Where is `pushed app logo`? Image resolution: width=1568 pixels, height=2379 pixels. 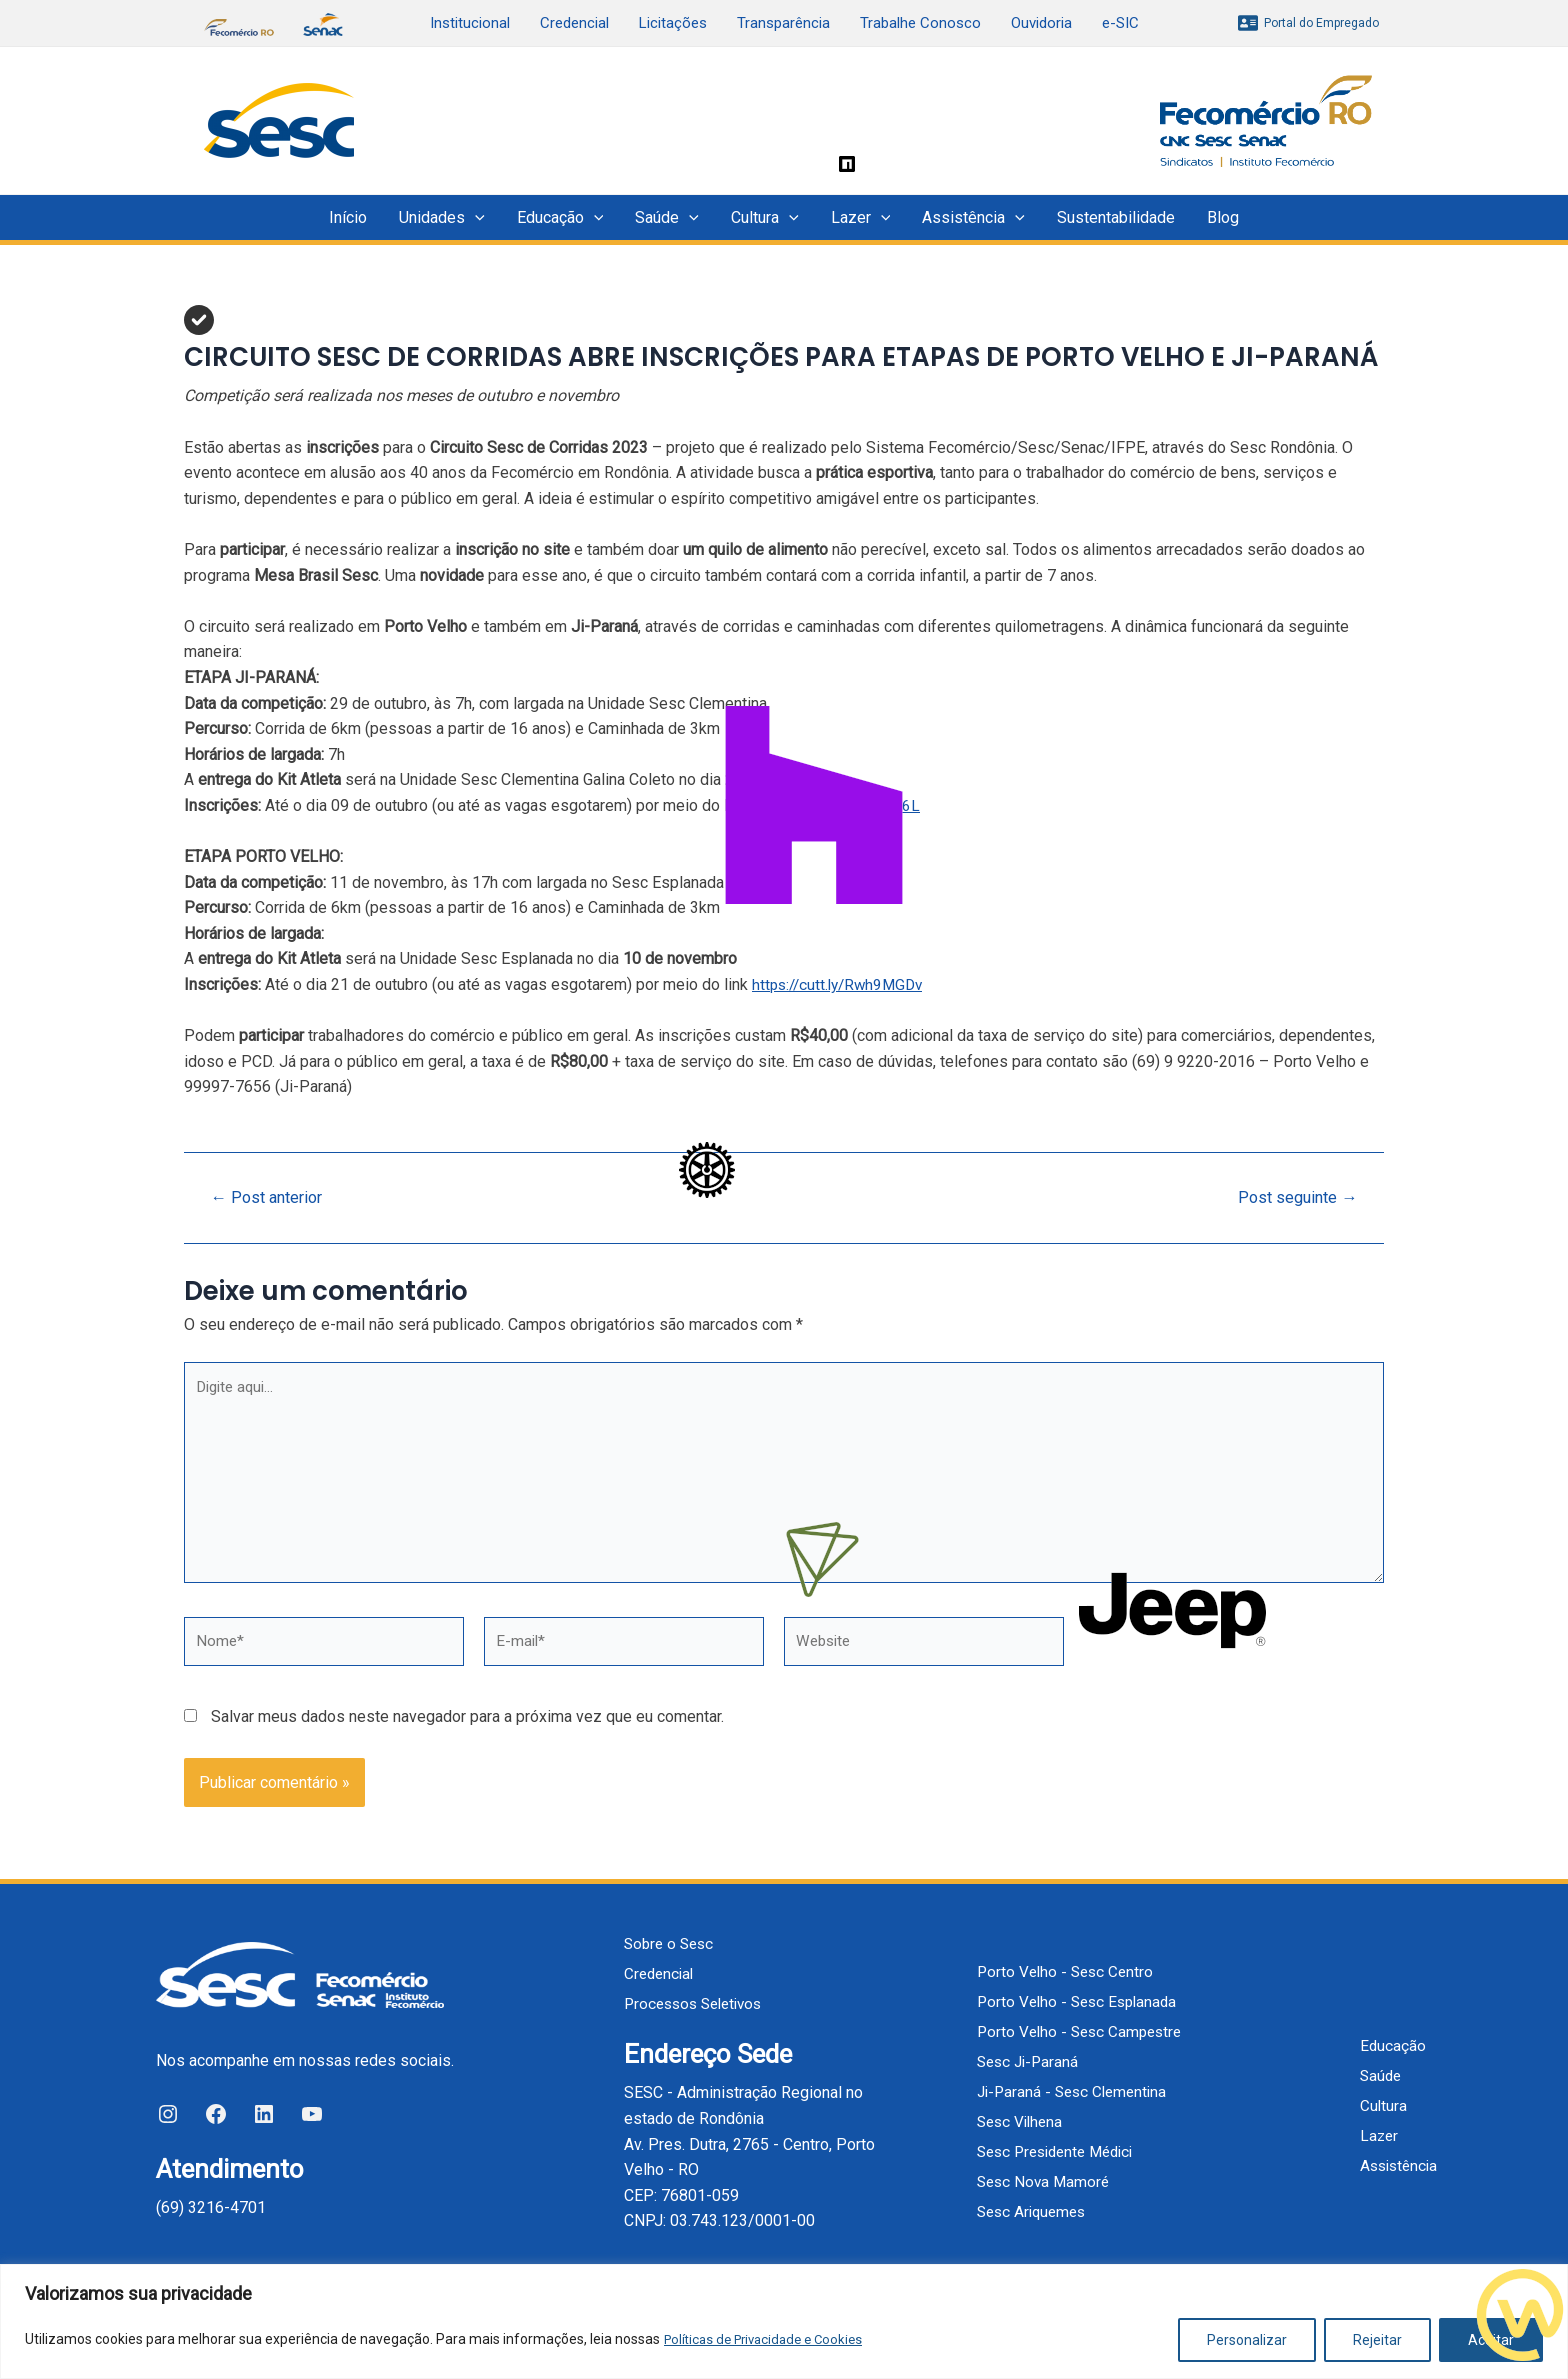
pushed app logo is located at coordinates (822, 1559).